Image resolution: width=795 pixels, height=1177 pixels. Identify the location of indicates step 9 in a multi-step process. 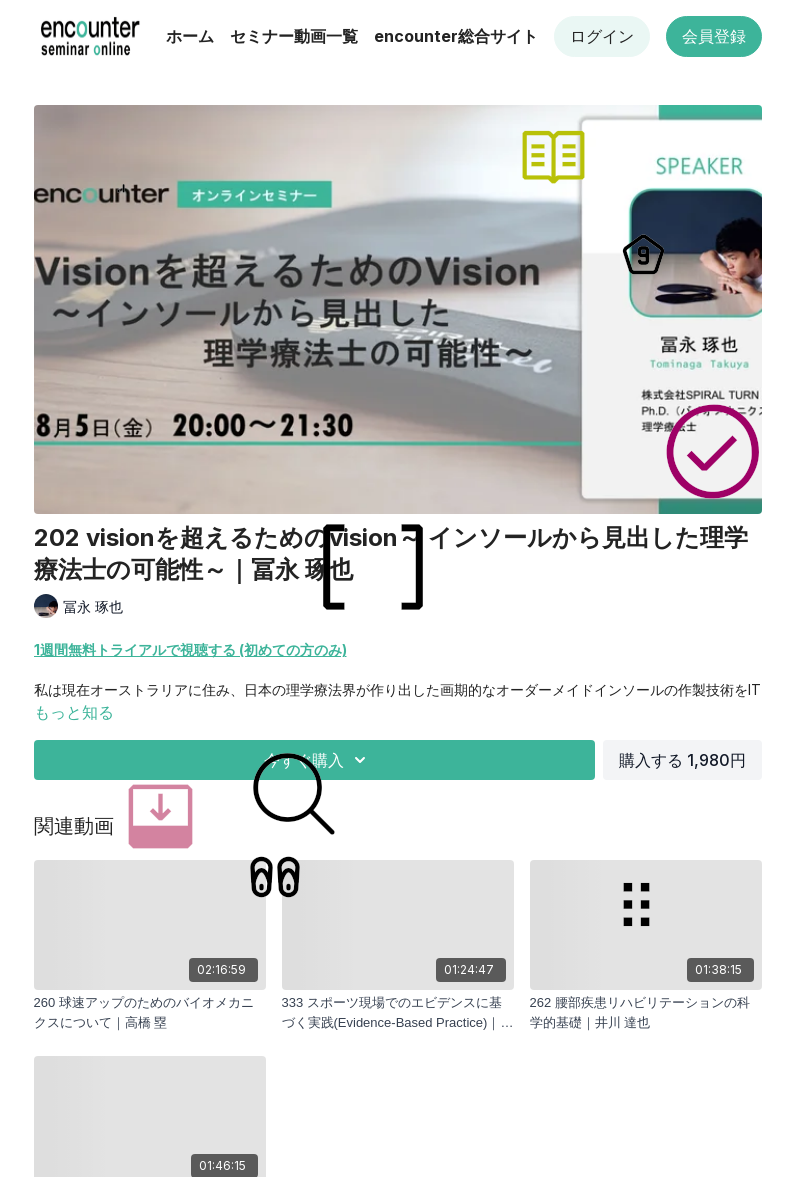
(643, 255).